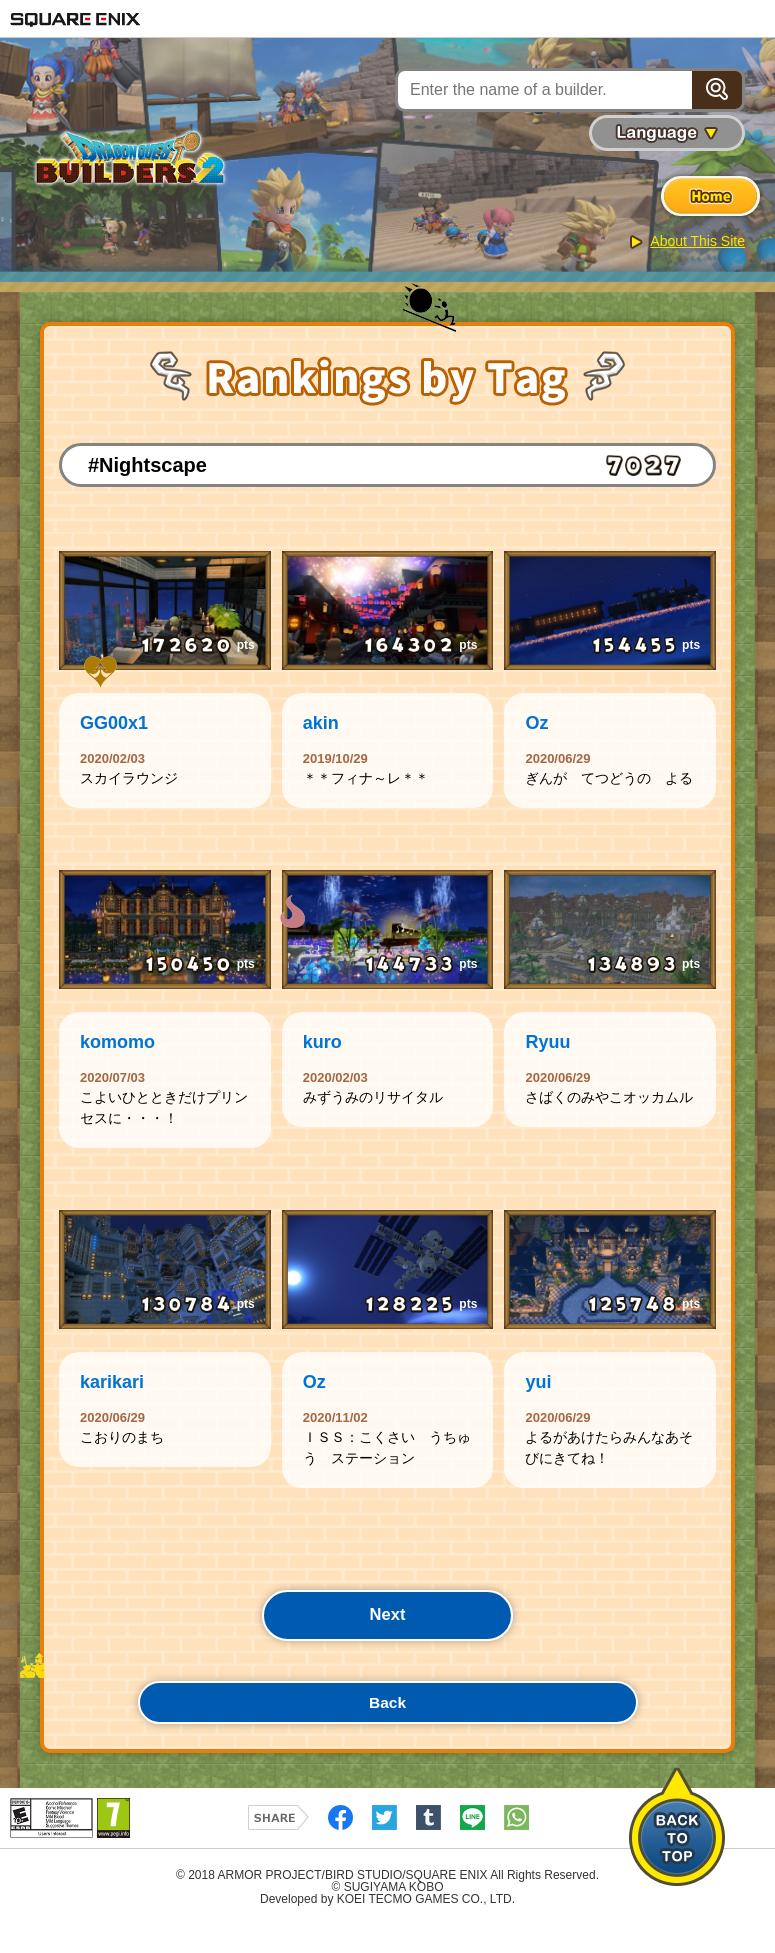  What do you see at coordinates (292, 911) in the screenshot?
I see `indicates hot or trending content` at bounding box center [292, 911].